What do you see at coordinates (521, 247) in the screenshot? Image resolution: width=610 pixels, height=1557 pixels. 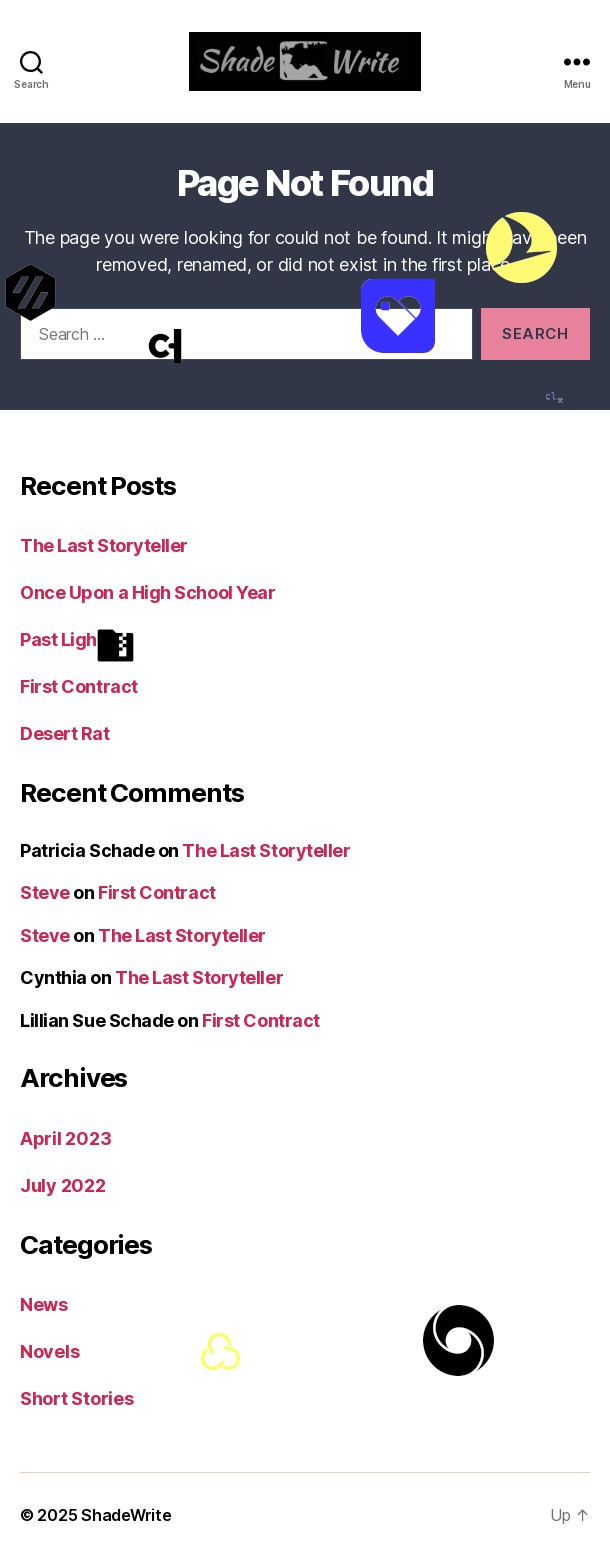 I see `Turkish Airlines logo` at bounding box center [521, 247].